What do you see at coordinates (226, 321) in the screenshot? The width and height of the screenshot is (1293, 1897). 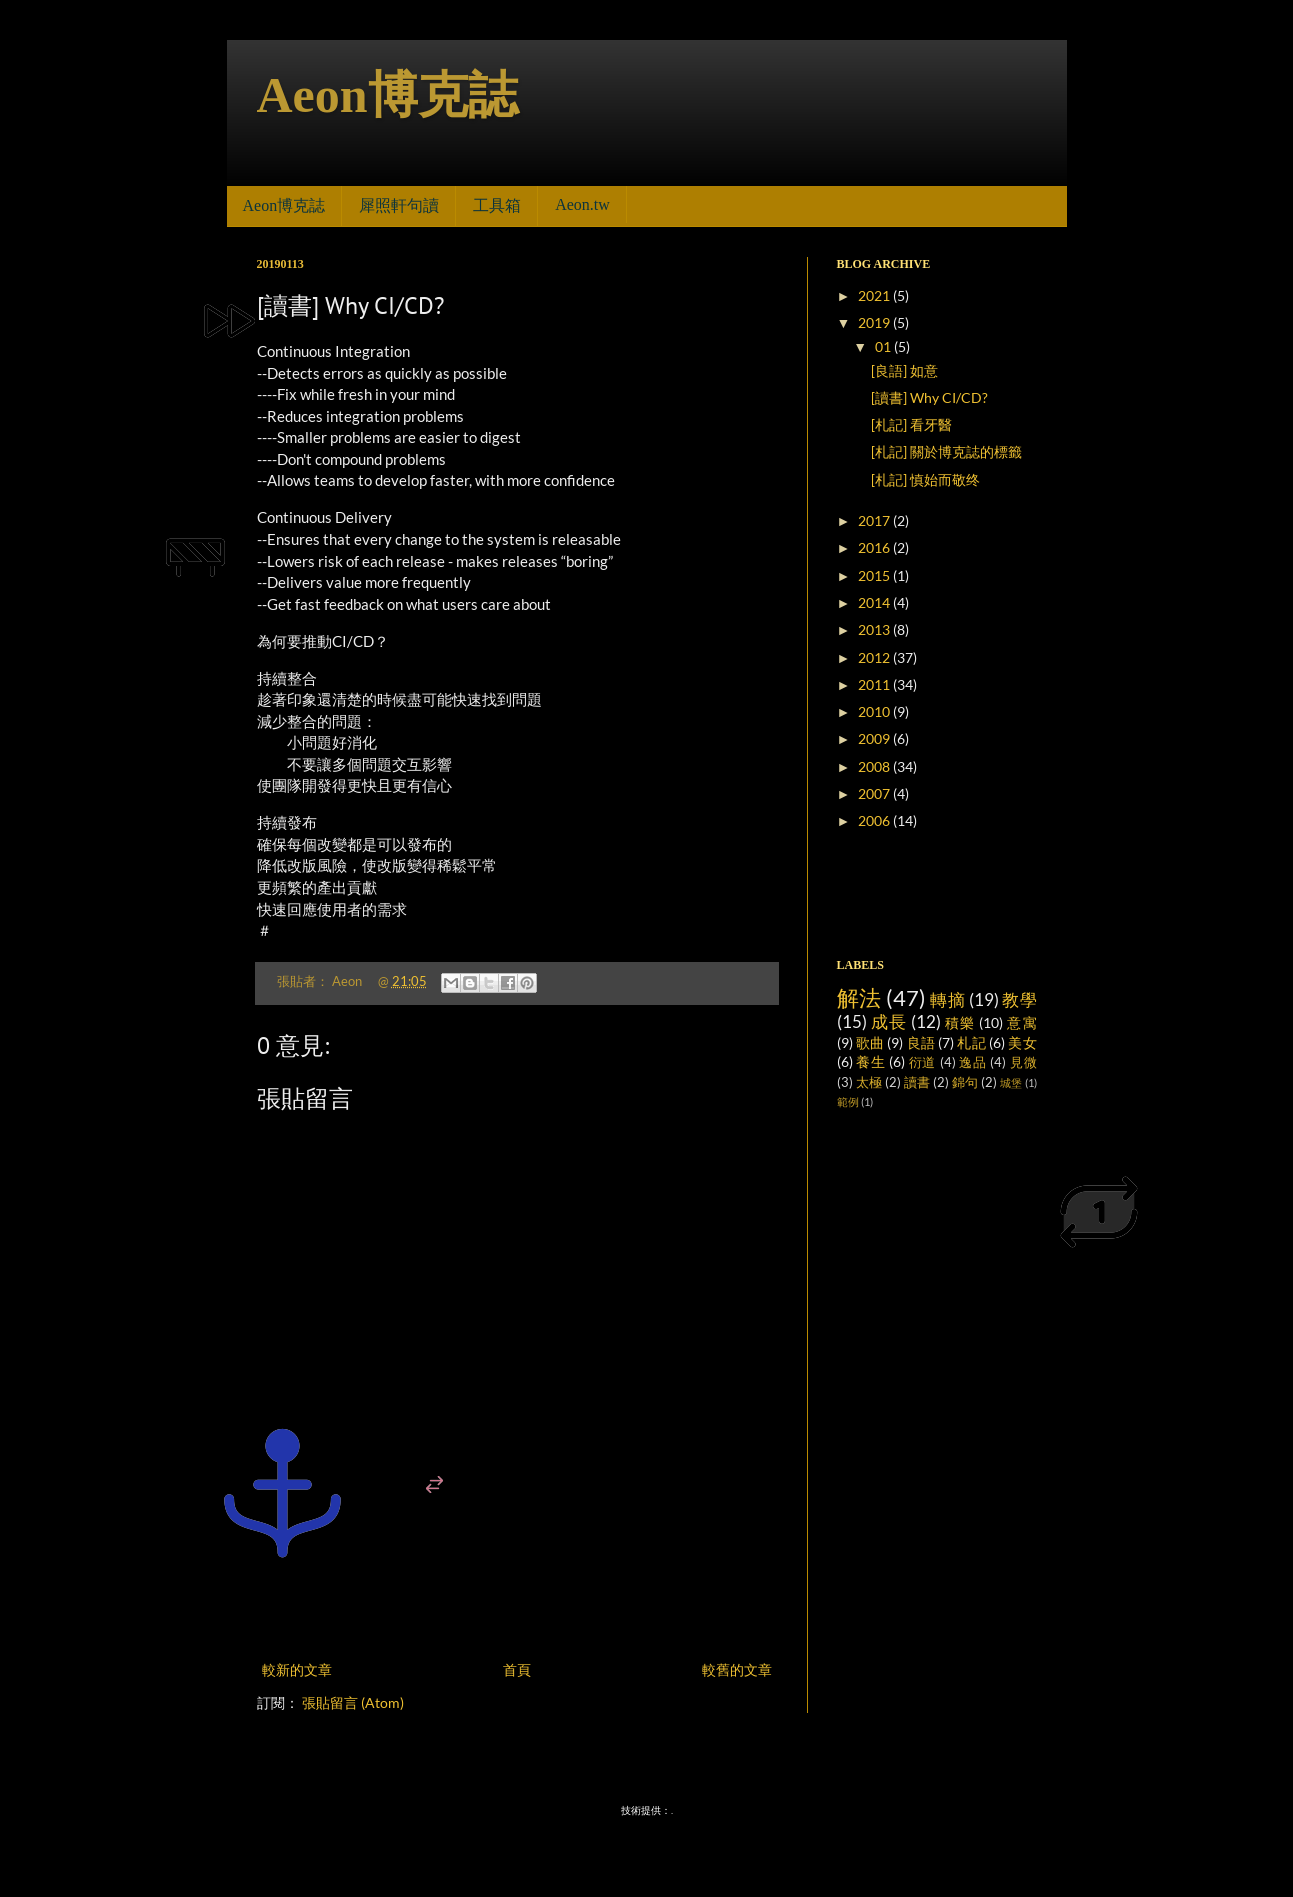 I see `skip forward in media playback` at bounding box center [226, 321].